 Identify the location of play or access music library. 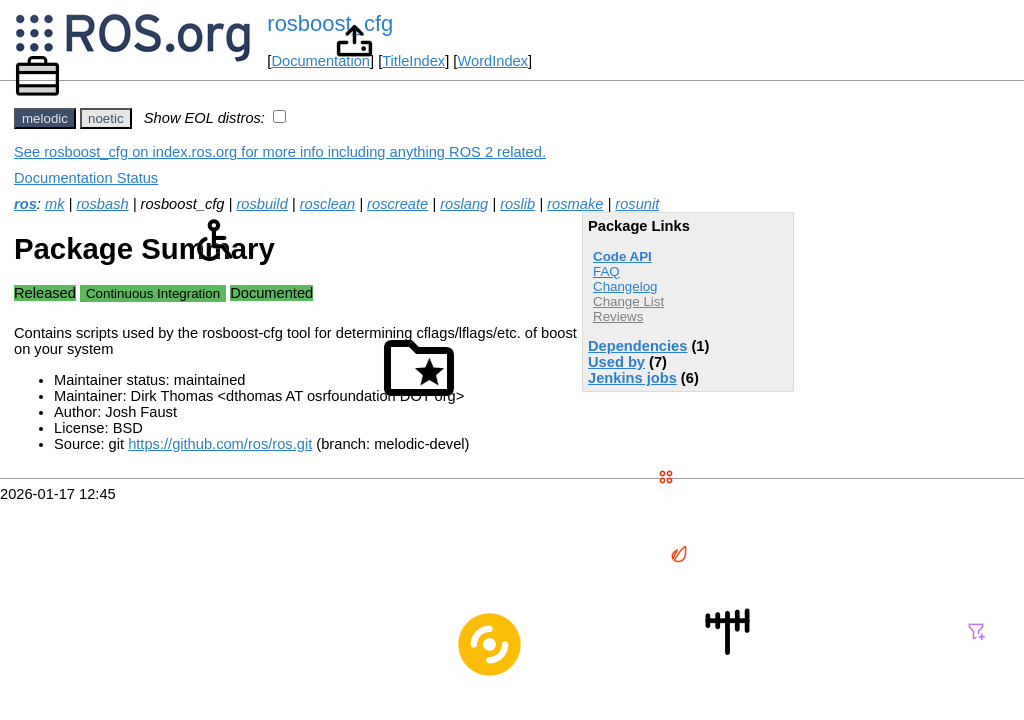
(489, 644).